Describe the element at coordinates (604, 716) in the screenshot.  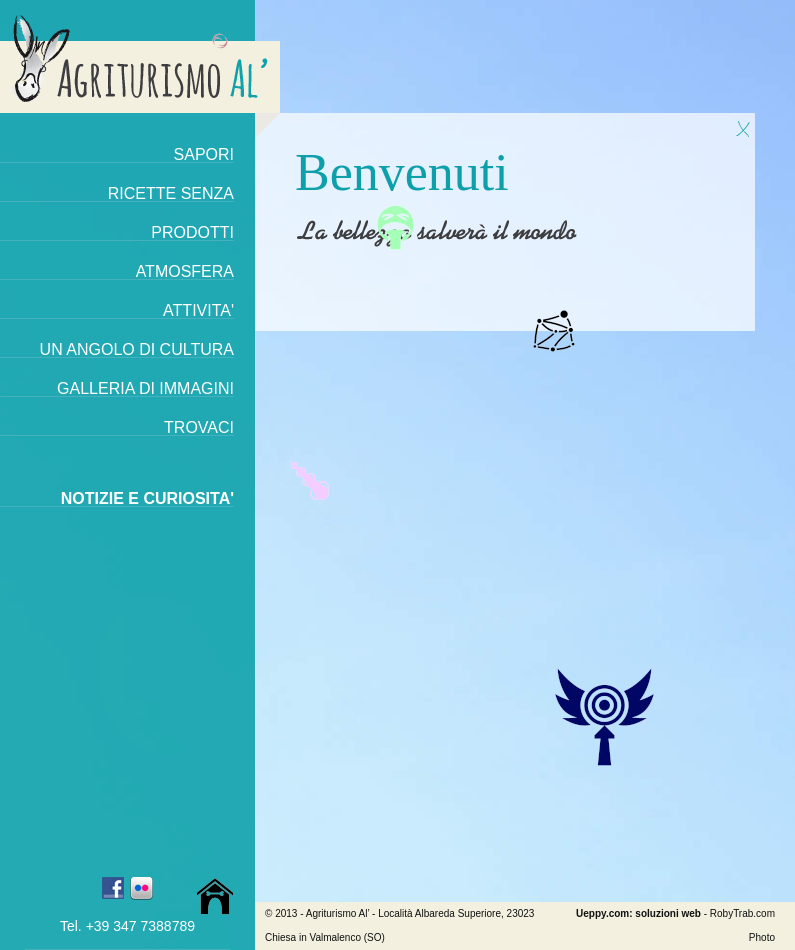
I see `track a moving objective or target` at that location.